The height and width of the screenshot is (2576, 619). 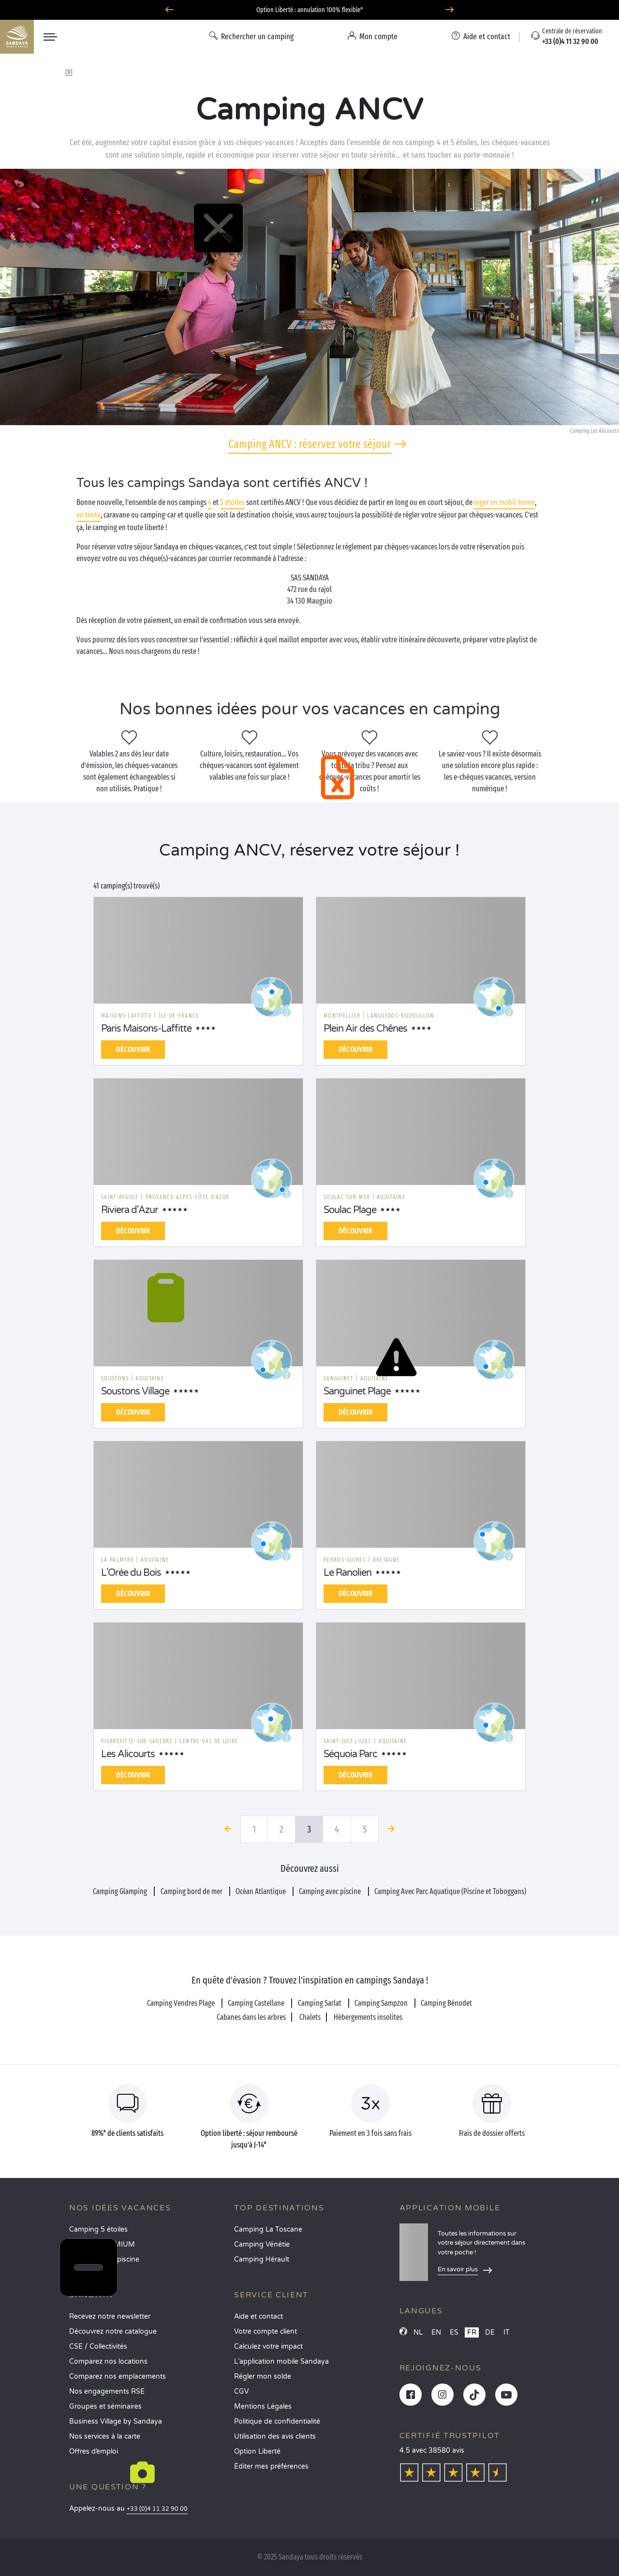 I want to click on indicates a warning or caution state, so click(x=396, y=1358).